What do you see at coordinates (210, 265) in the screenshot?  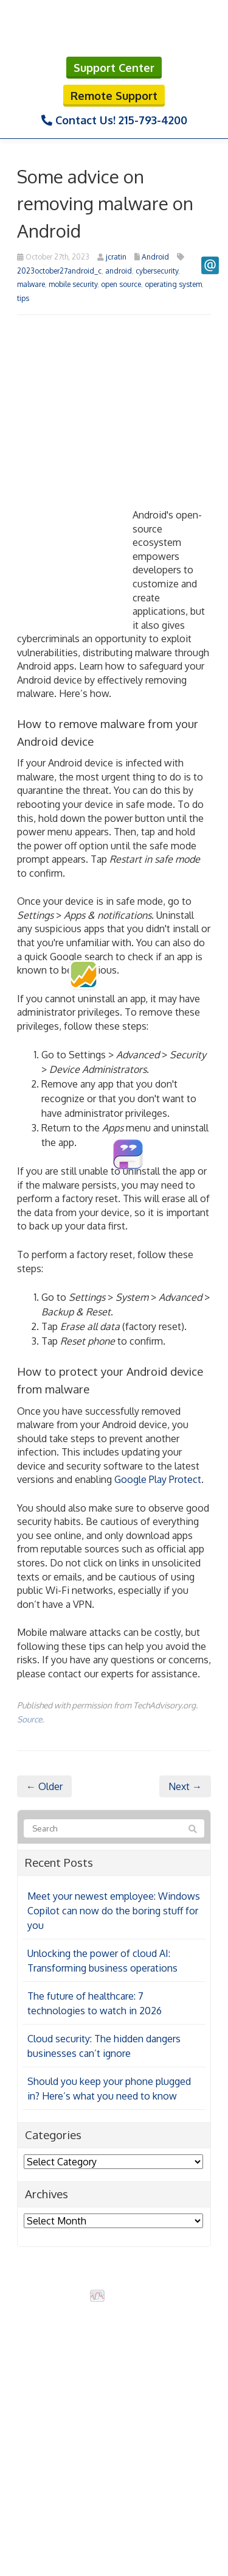 I see `manage email account credentials` at bounding box center [210, 265].